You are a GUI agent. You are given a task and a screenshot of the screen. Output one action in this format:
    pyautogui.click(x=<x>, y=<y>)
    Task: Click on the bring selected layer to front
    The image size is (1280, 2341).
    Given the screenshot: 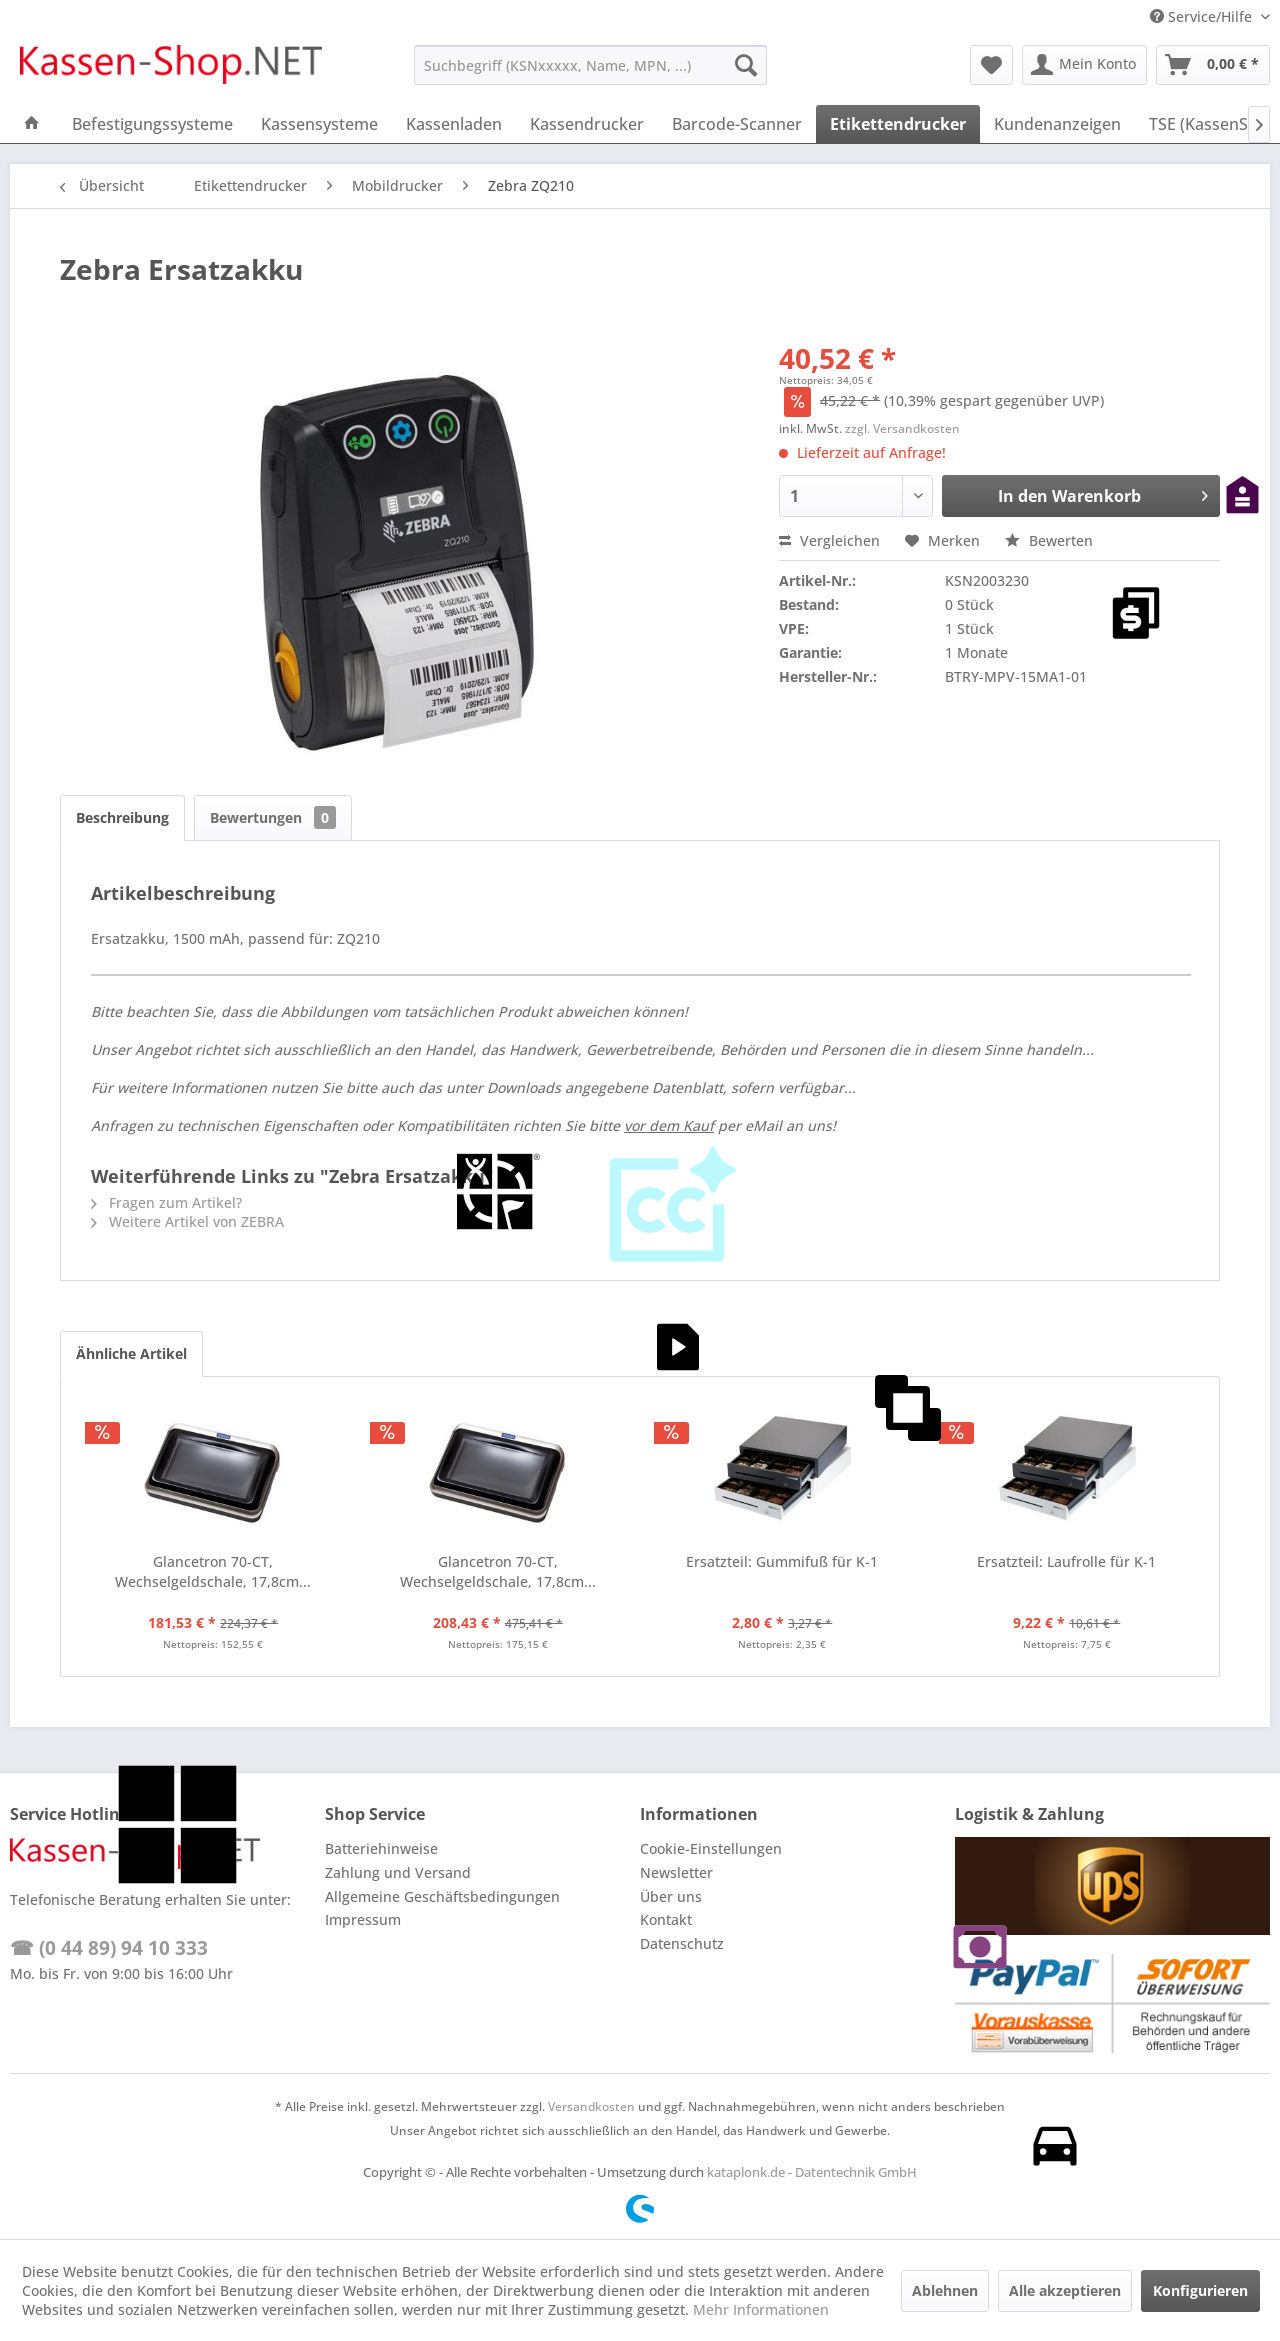 What is the action you would take?
    pyautogui.click(x=908, y=1408)
    